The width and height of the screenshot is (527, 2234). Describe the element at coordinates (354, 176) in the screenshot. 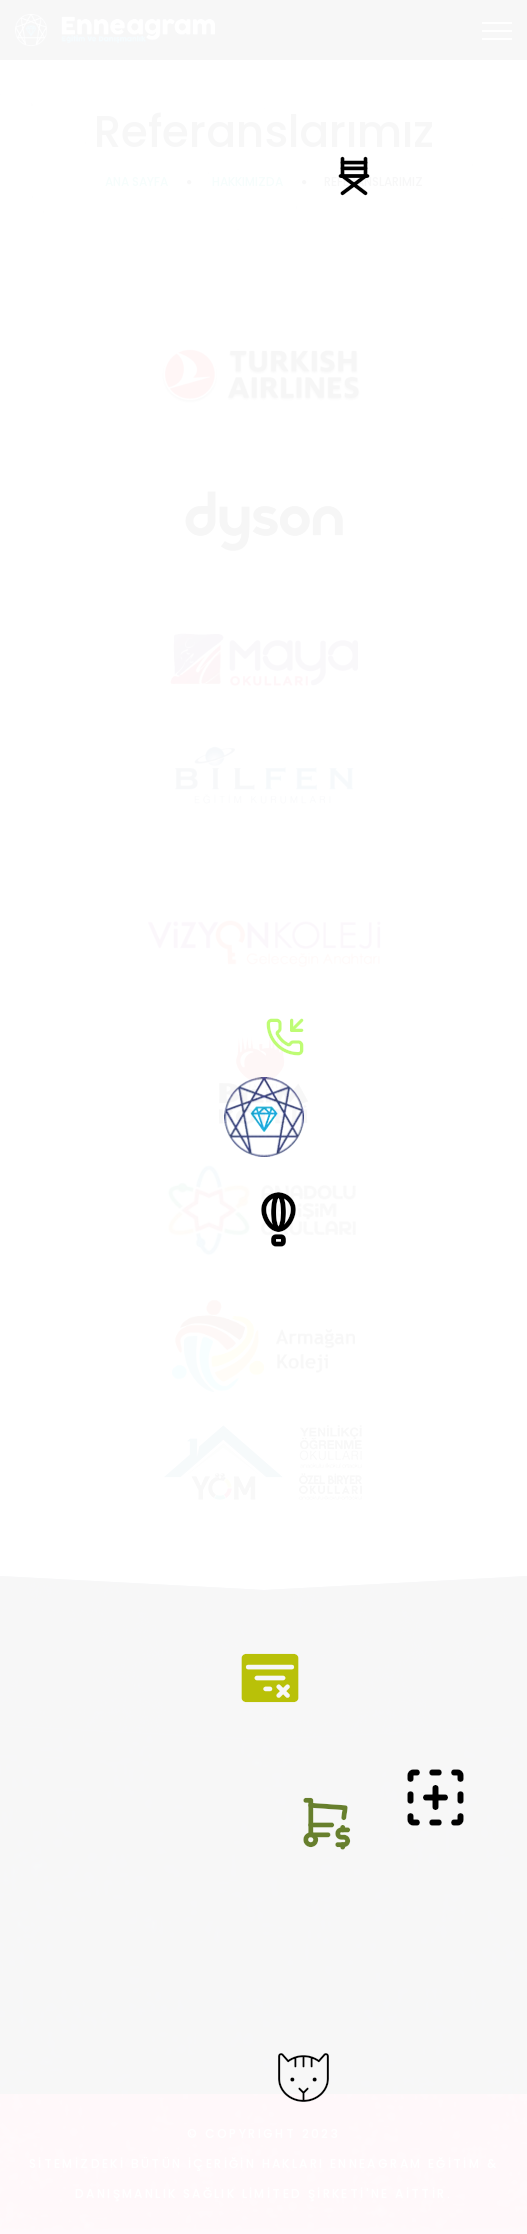

I see `access director or filmmaker tools` at that location.